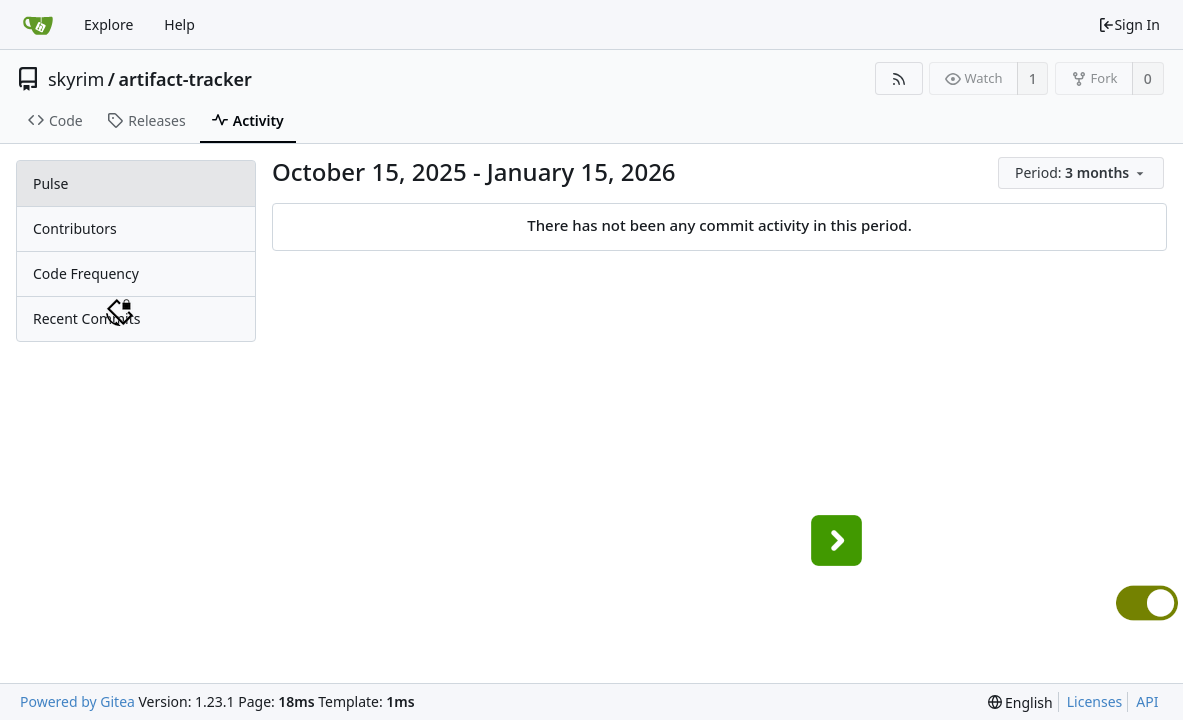 This screenshot has height=720, width=1183. Describe the element at coordinates (836, 540) in the screenshot. I see `navigate to the next item or screen` at that location.